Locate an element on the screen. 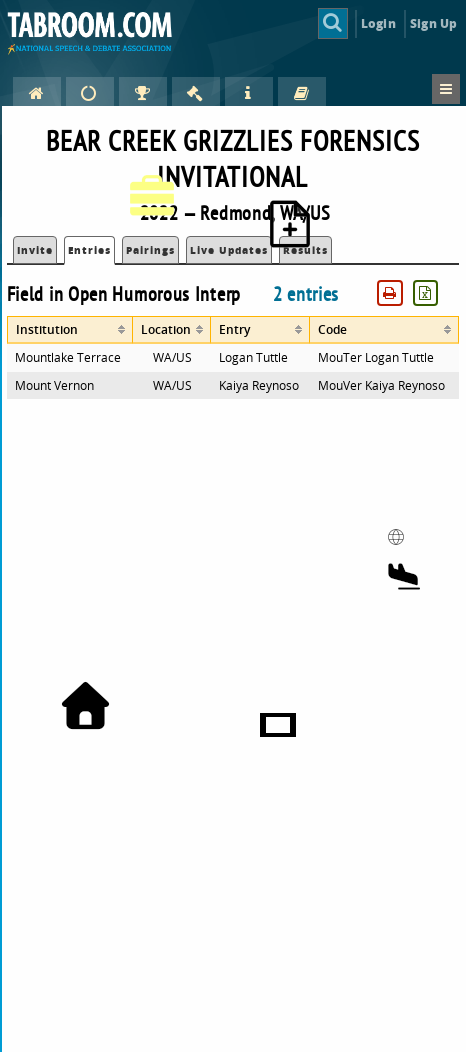 The width and height of the screenshot is (466, 1052). switch to landscape orientation mode is located at coordinates (278, 725).